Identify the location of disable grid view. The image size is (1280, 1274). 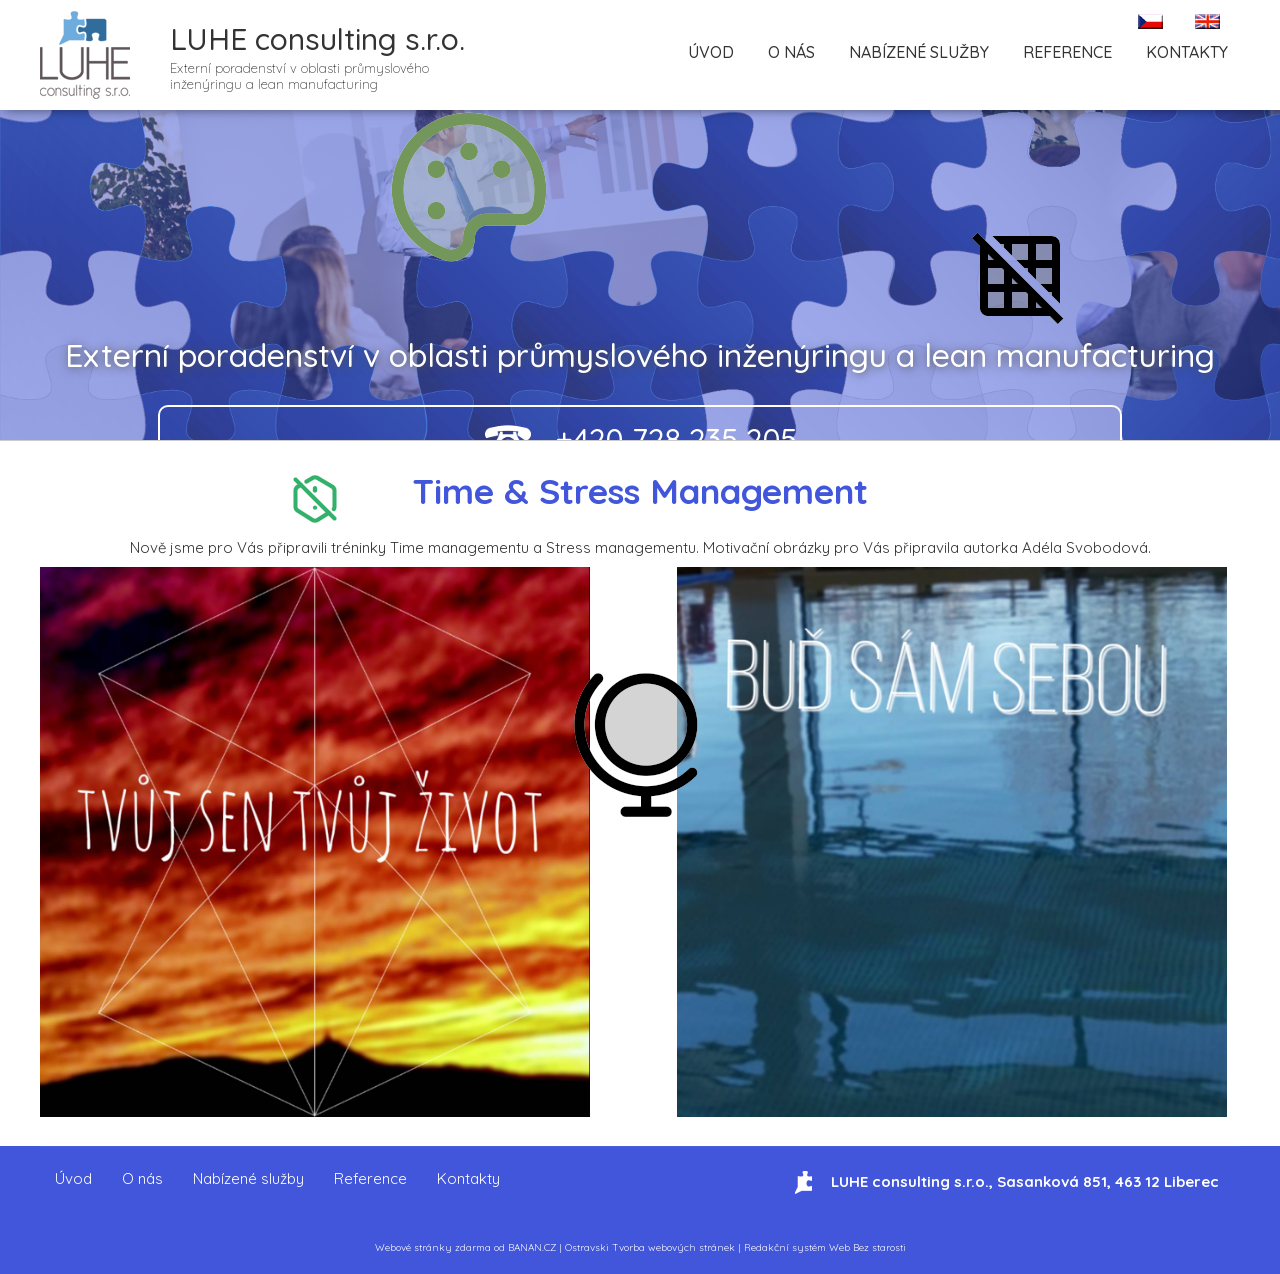
(1020, 276).